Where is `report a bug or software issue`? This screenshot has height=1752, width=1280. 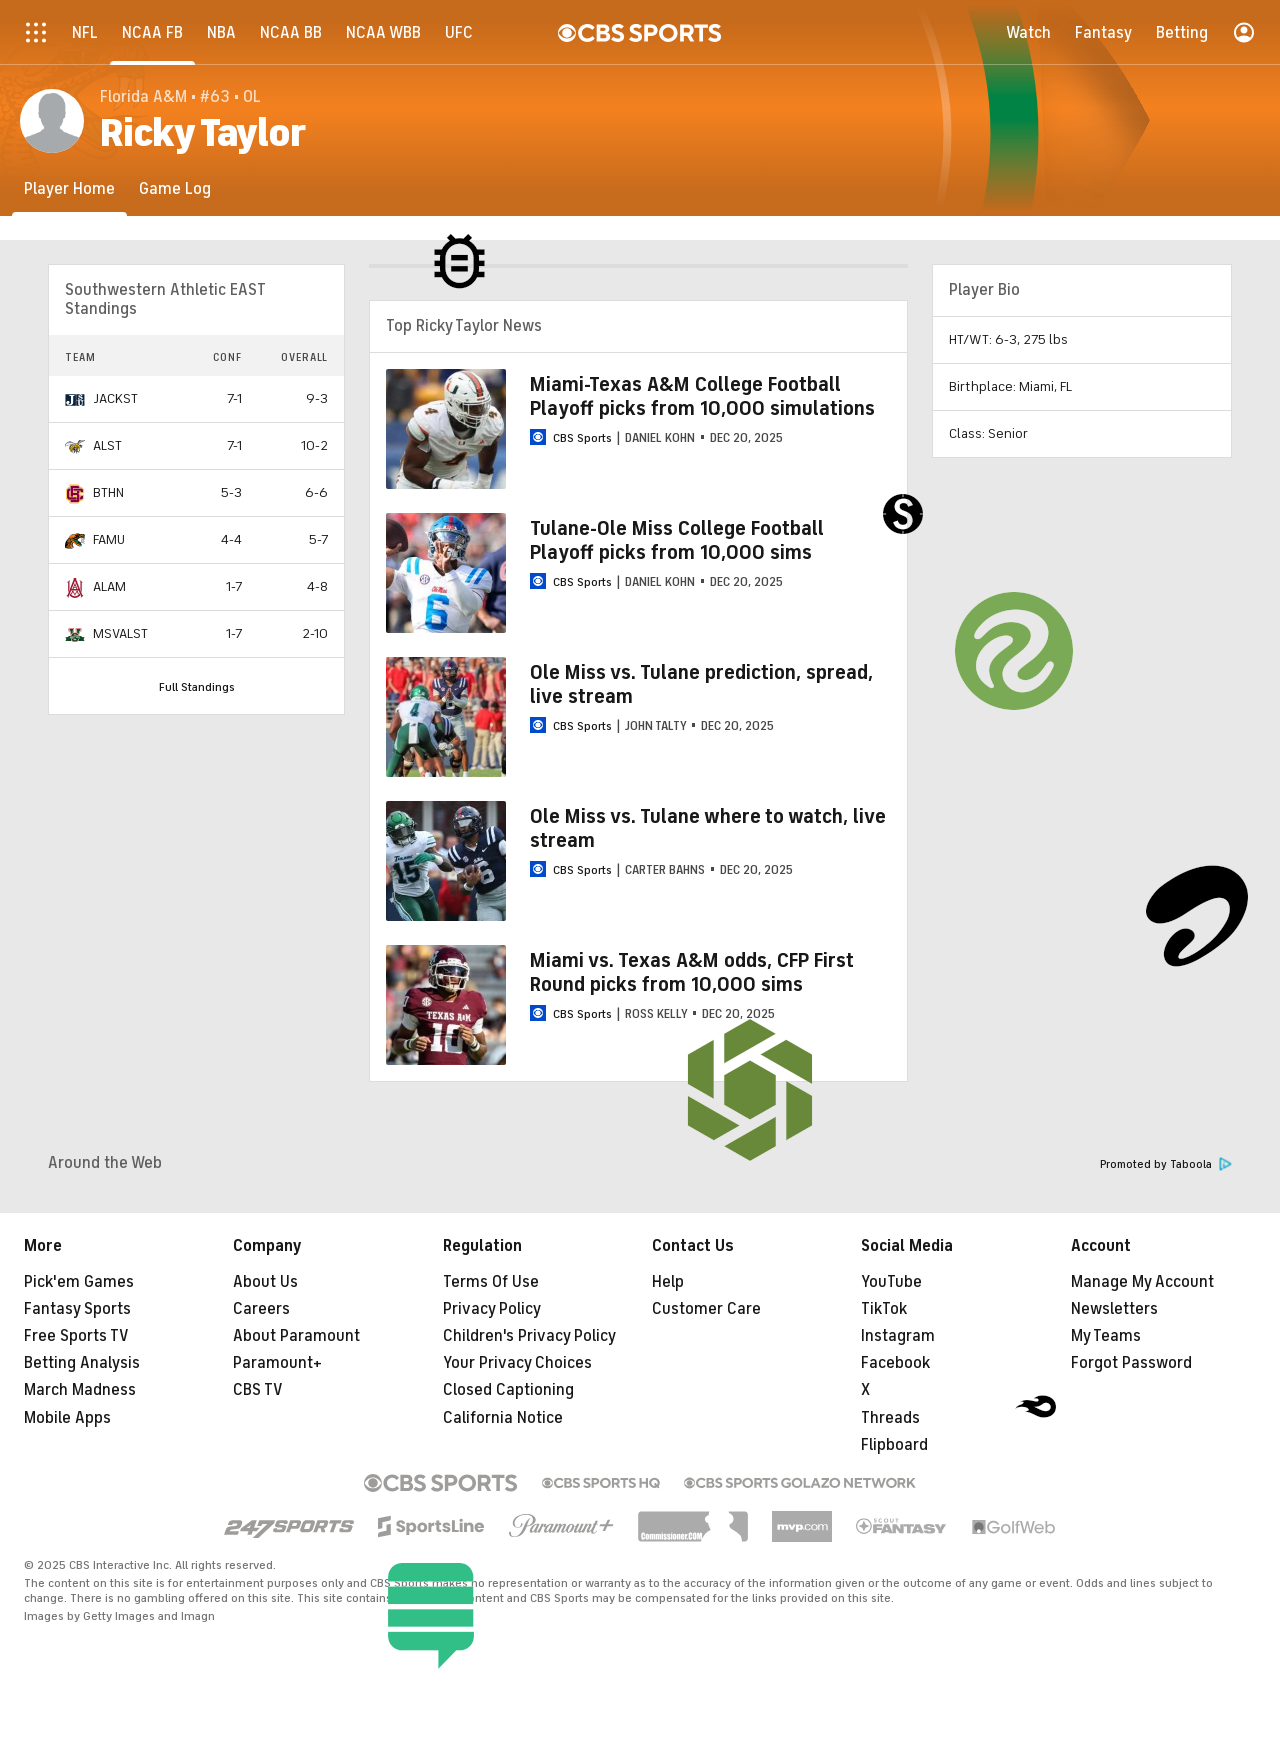 report a bug or software issue is located at coordinates (459, 260).